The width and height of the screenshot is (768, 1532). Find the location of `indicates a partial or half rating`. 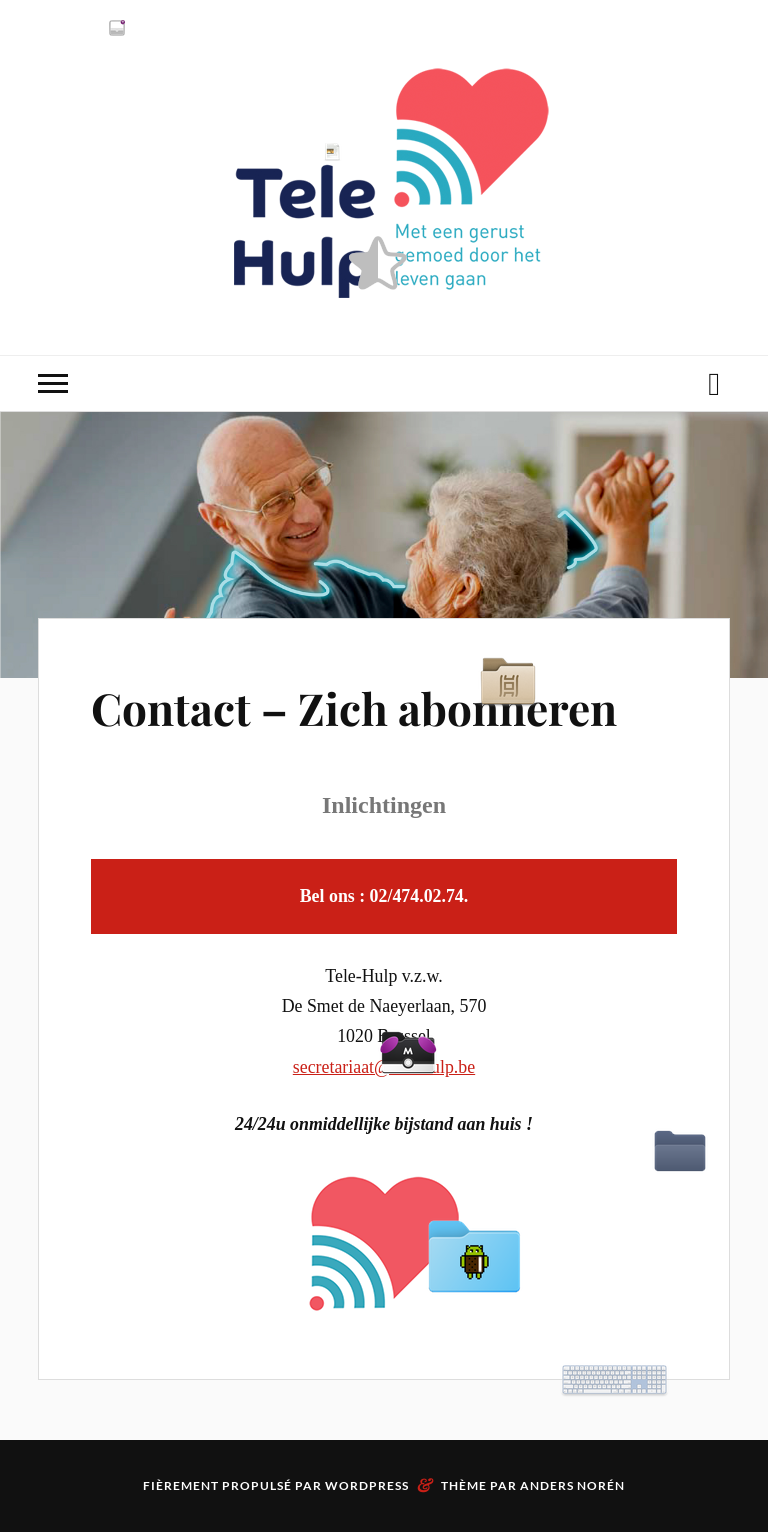

indicates a partial or half rating is located at coordinates (378, 265).